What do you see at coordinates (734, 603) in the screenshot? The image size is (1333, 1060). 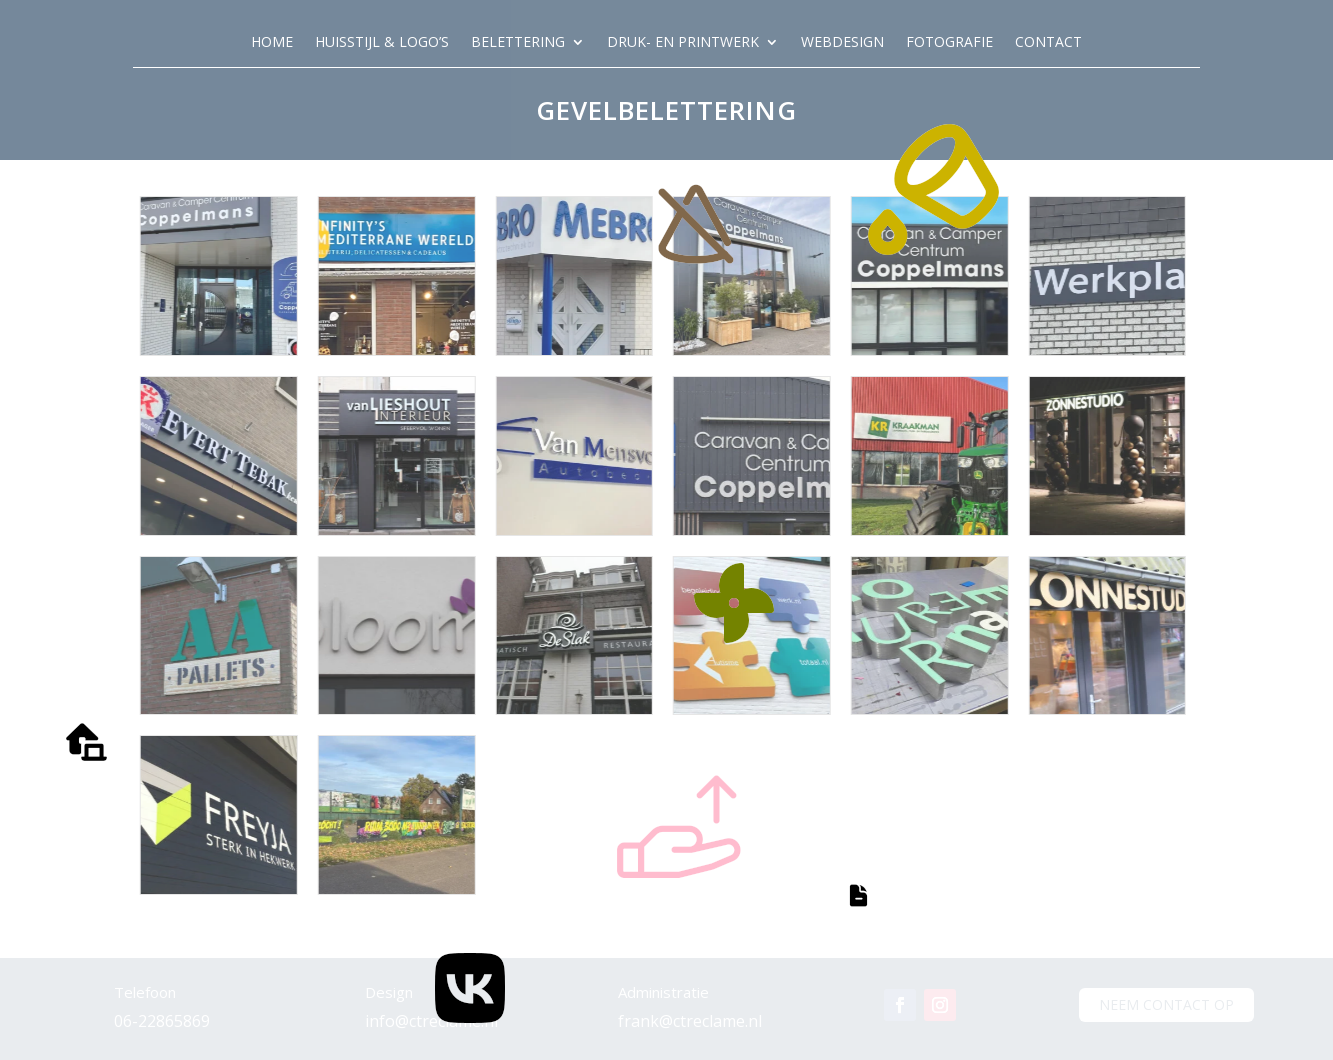 I see `toggle fan or ventilation control` at bounding box center [734, 603].